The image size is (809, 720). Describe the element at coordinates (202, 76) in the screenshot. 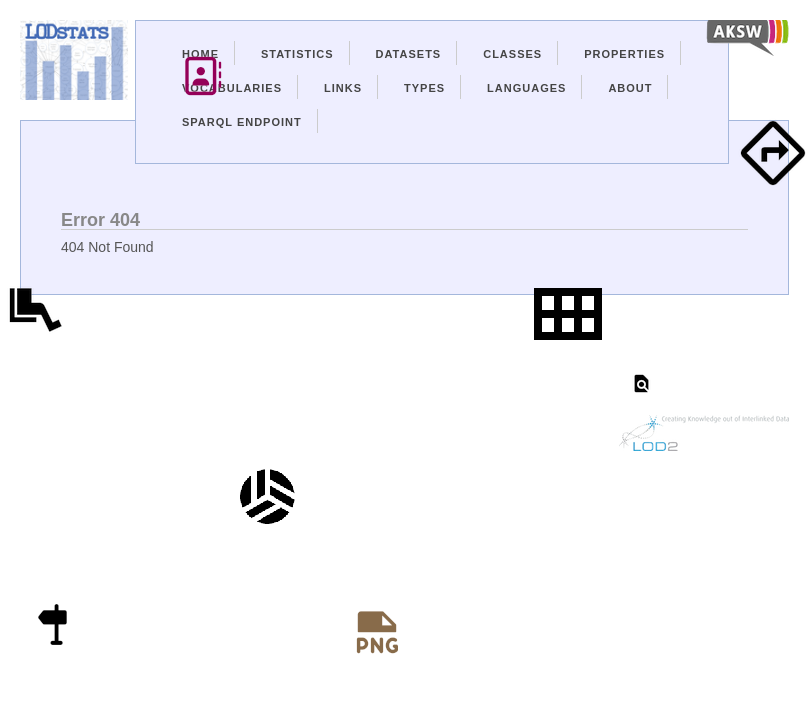

I see `access your contacts list` at that location.